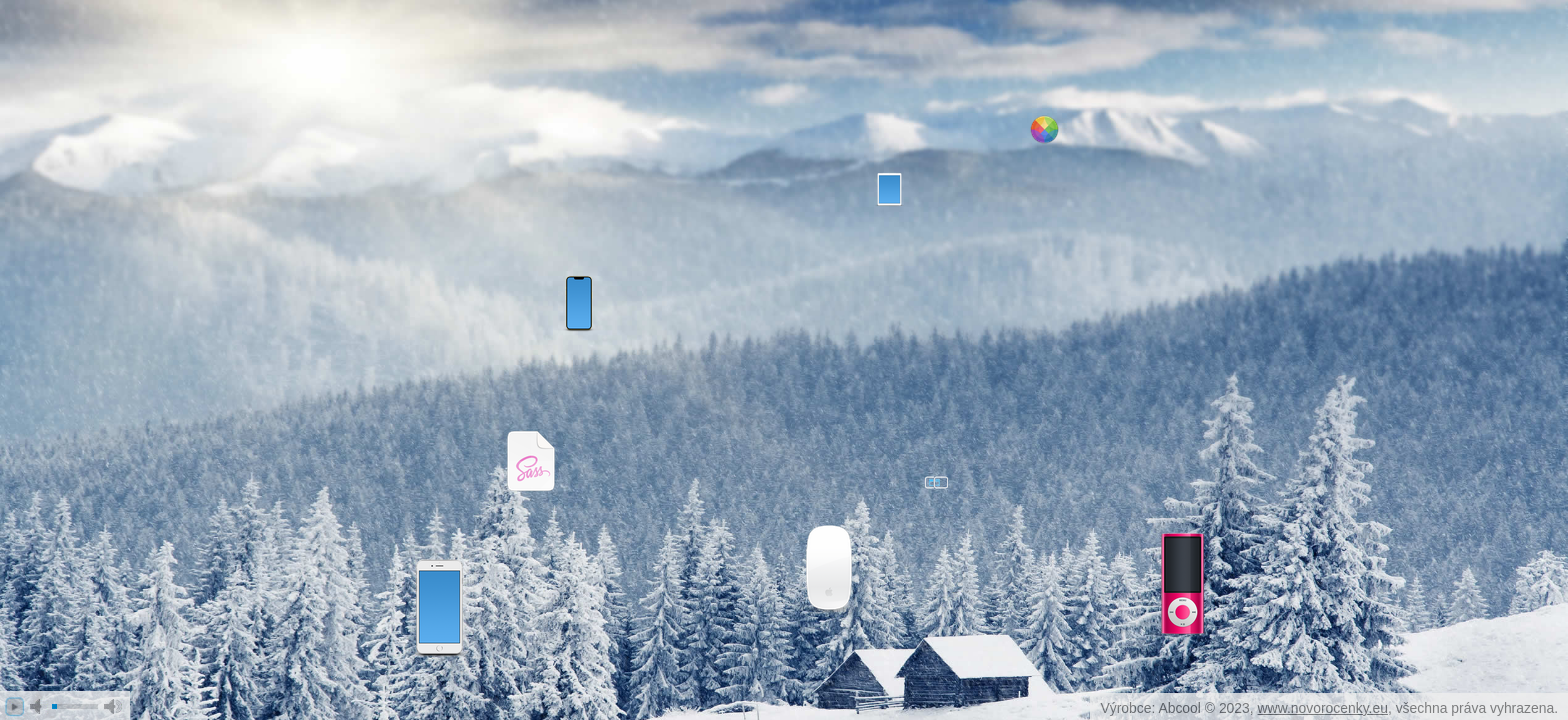 This screenshot has width=1568, height=720. What do you see at coordinates (1182, 585) in the screenshot?
I see `connect or sync a pink iPod nano device` at bounding box center [1182, 585].